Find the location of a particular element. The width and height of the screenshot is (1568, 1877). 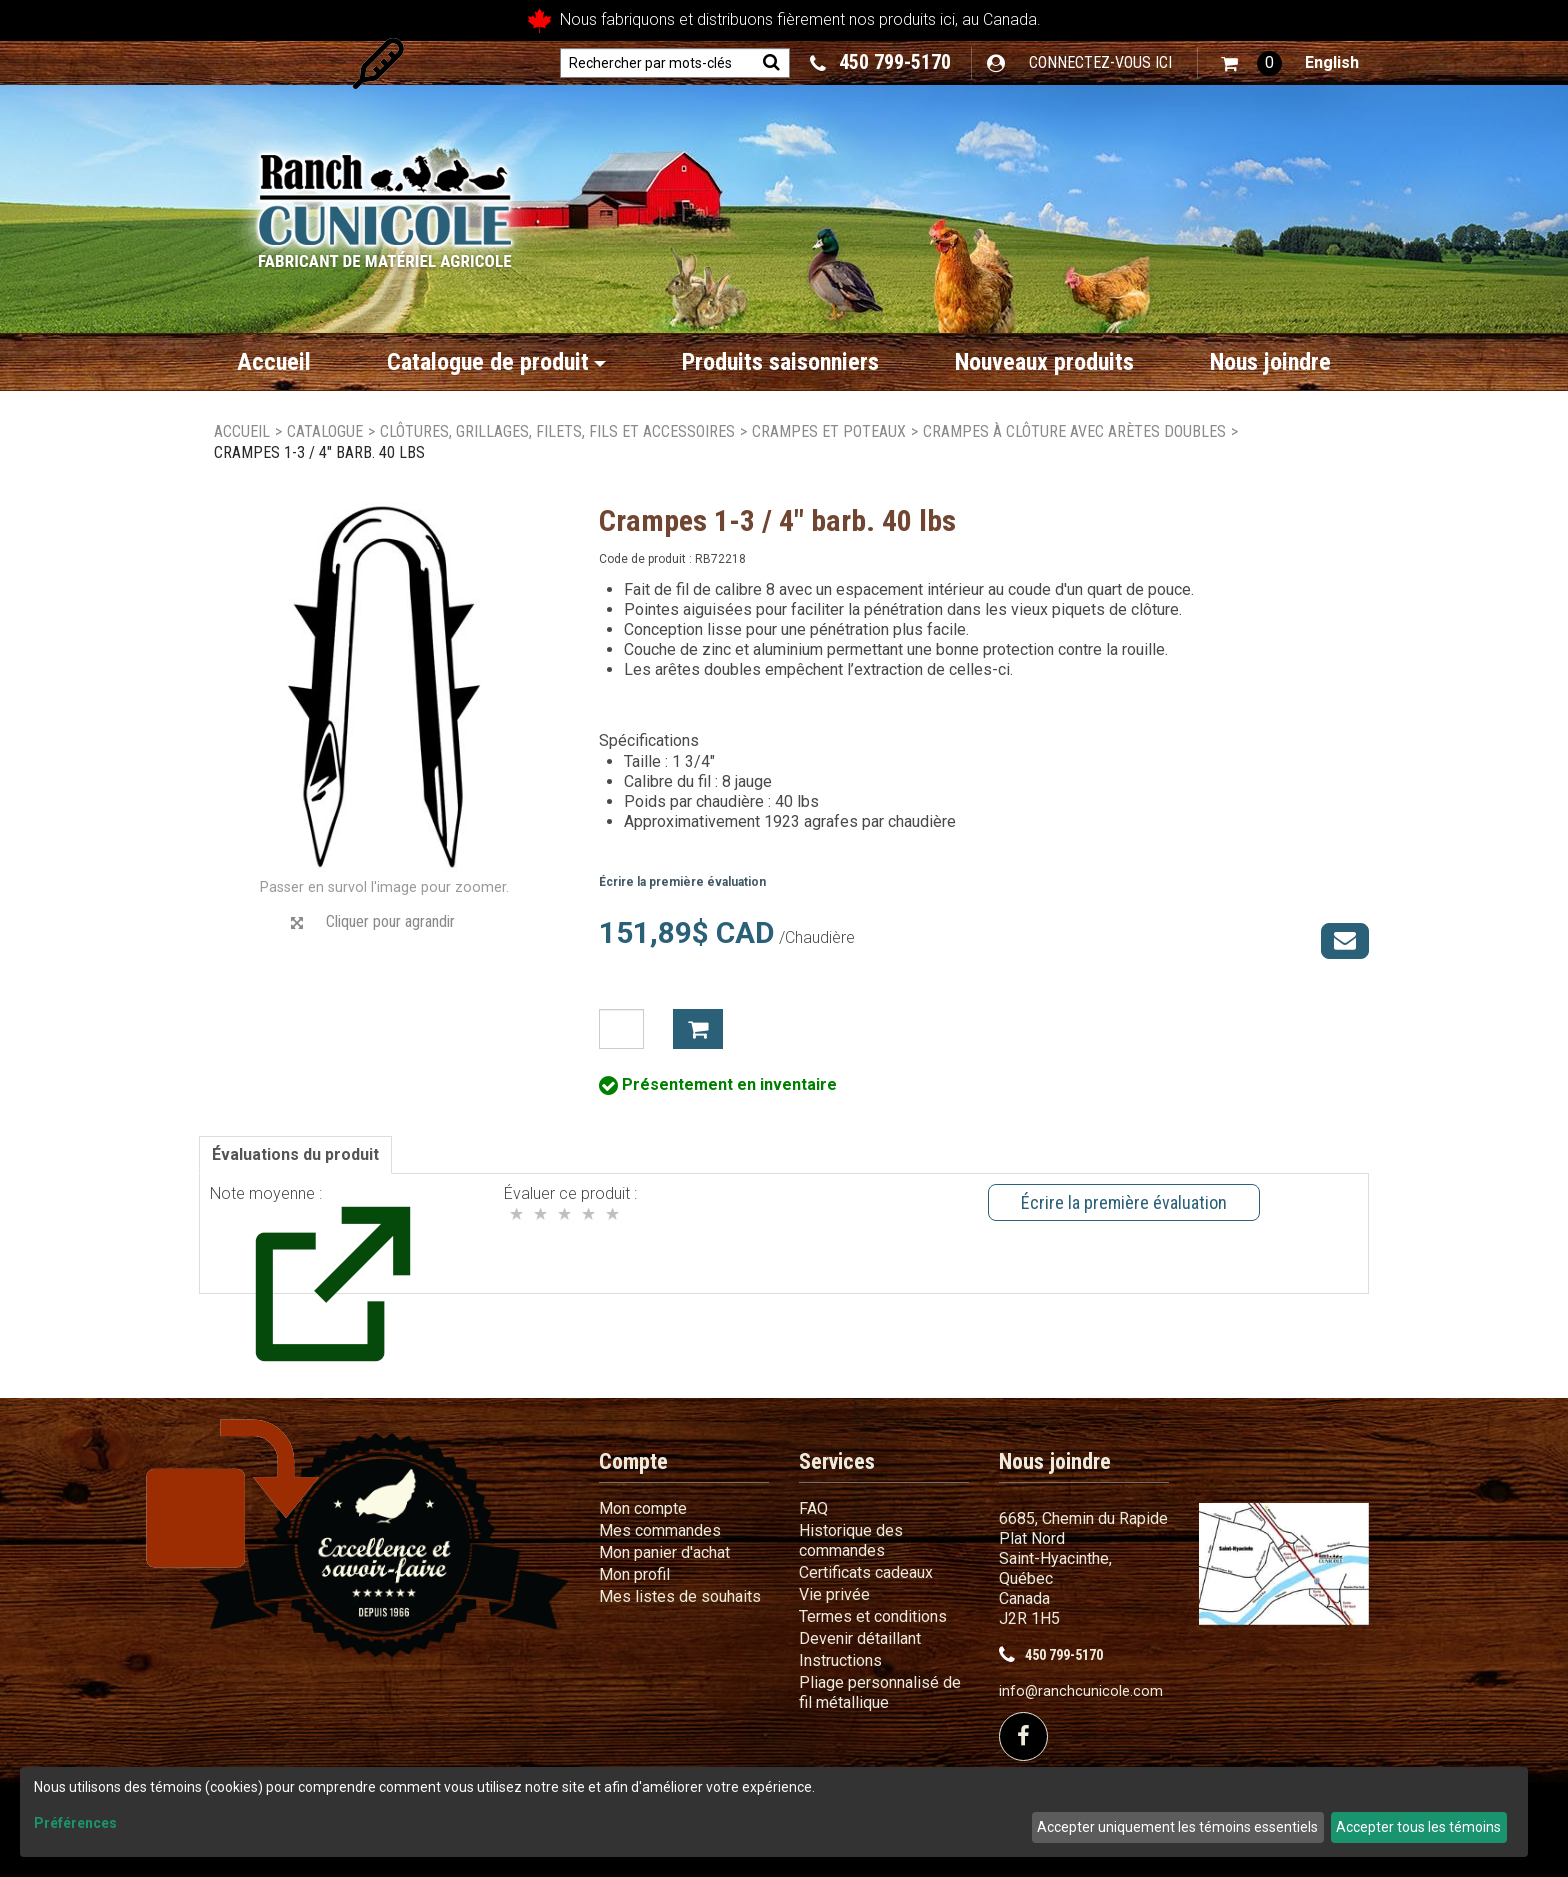

check temperature or health readings is located at coordinates (378, 64).